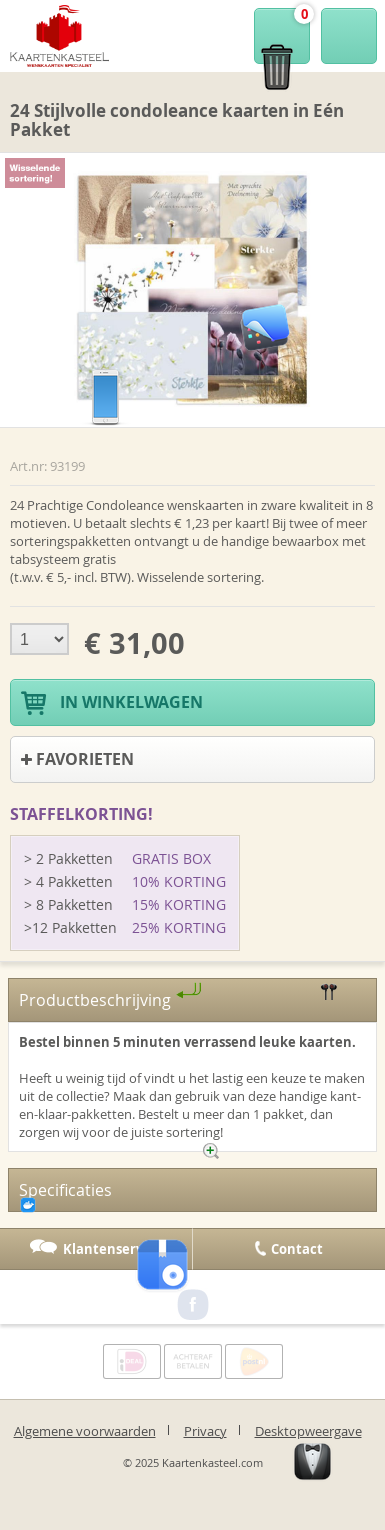 This screenshot has height=1530, width=385. Describe the element at coordinates (188, 989) in the screenshot. I see `reply to all recipients of an email` at that location.